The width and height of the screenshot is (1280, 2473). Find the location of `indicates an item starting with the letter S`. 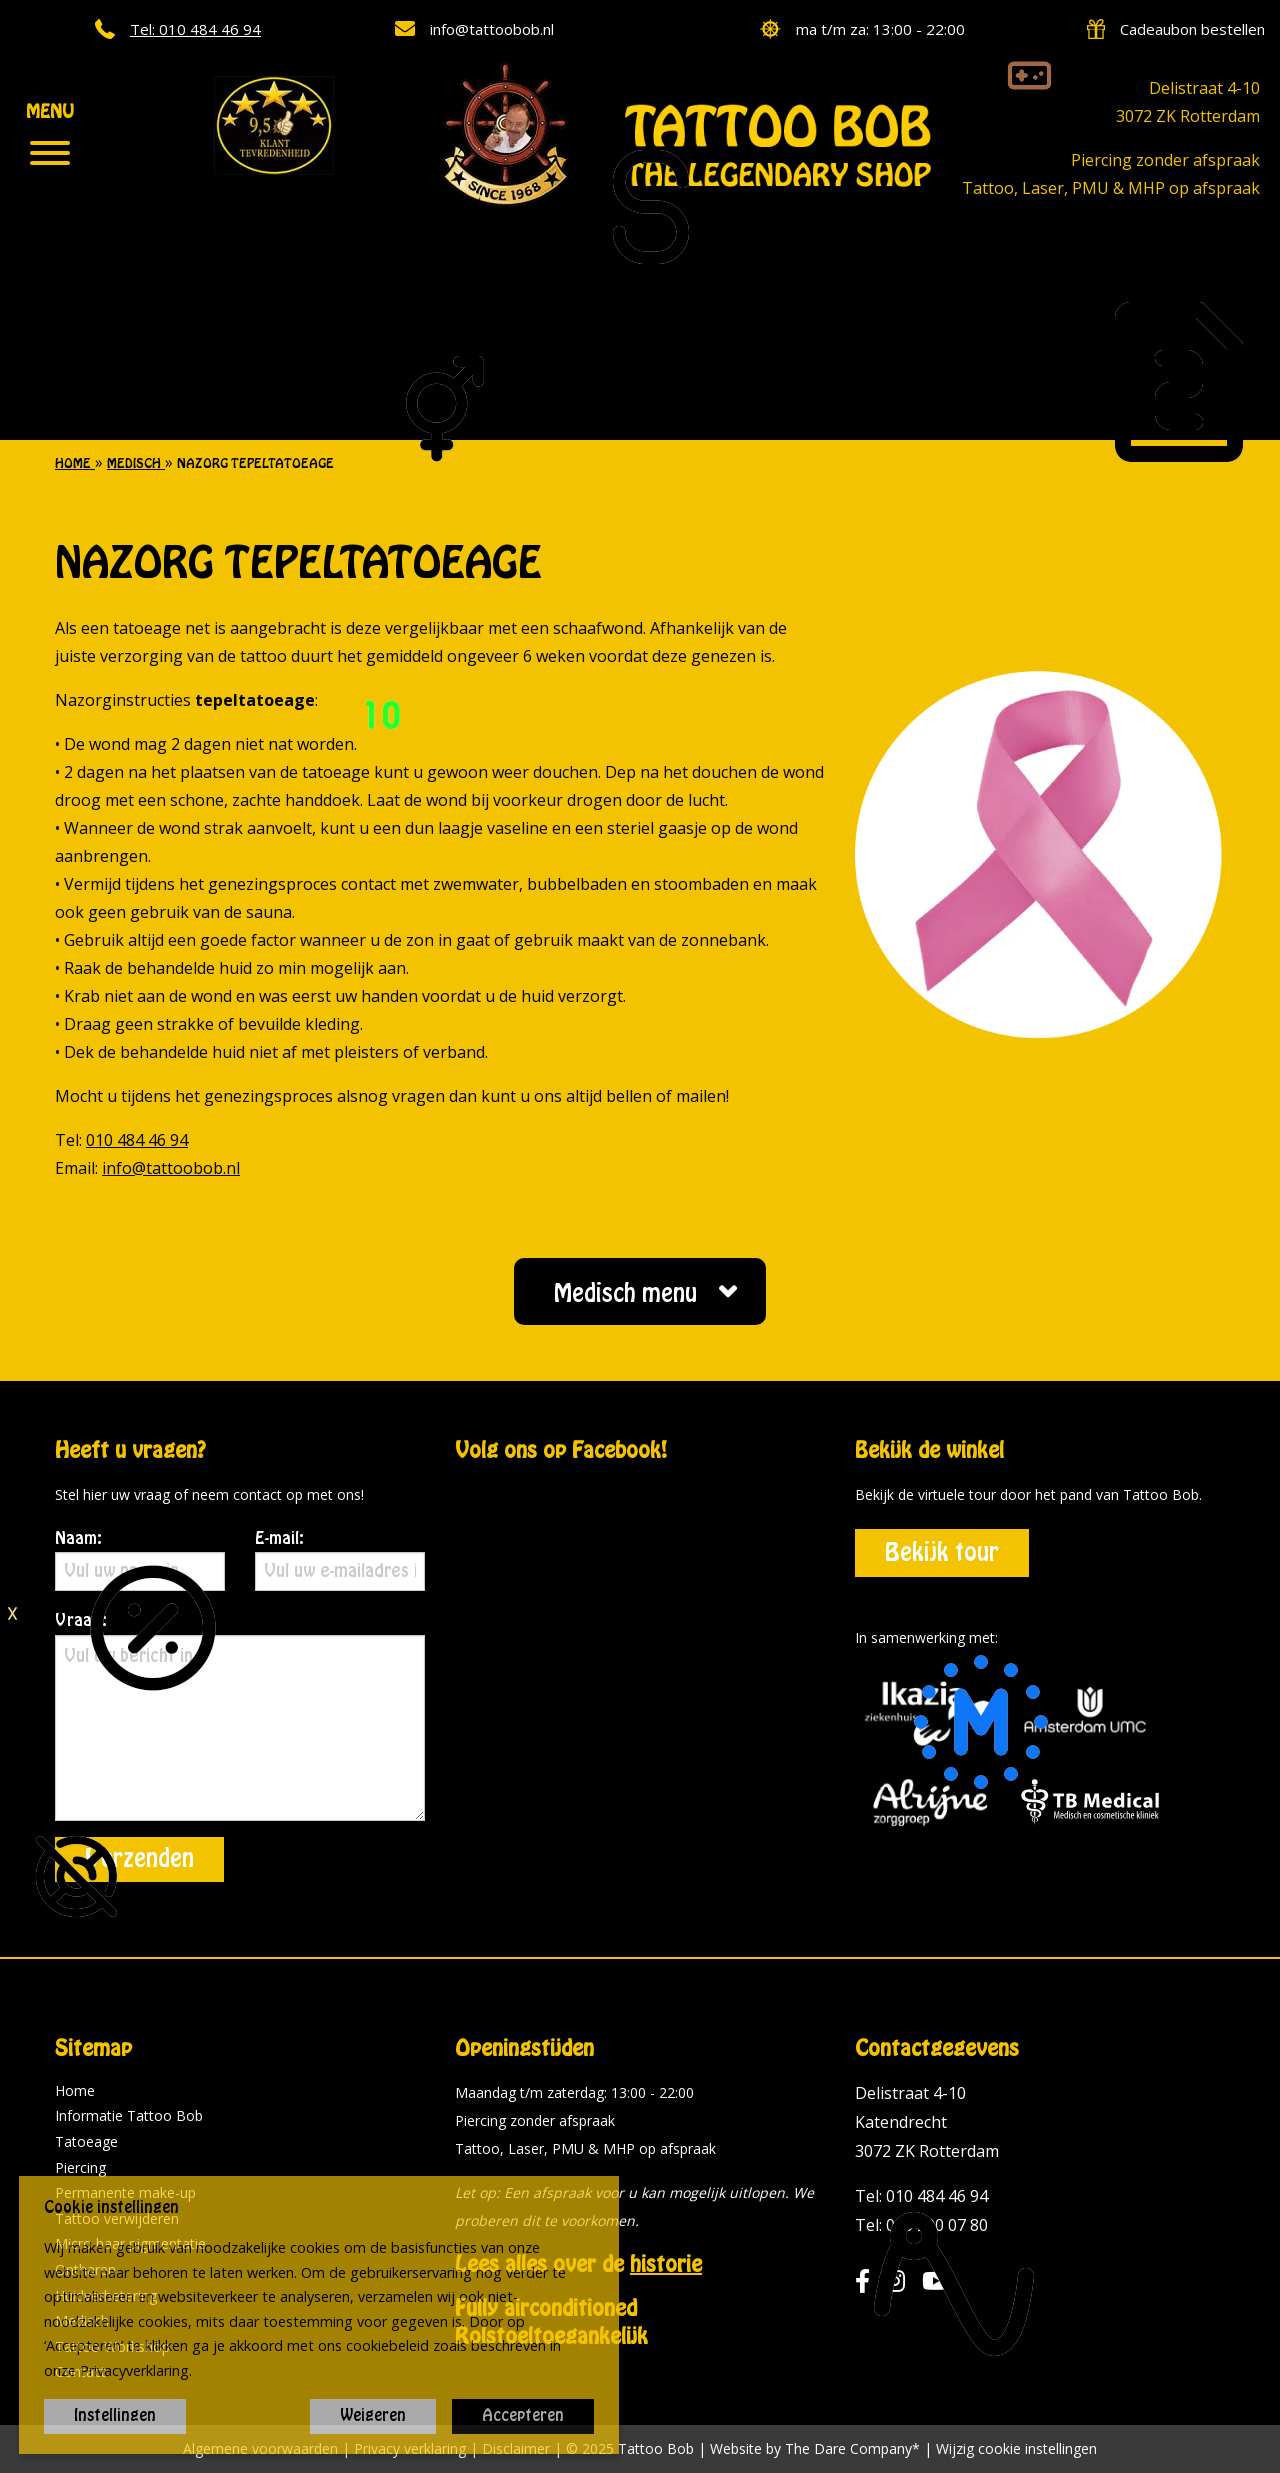

indicates an item starting with the letter S is located at coordinates (651, 207).